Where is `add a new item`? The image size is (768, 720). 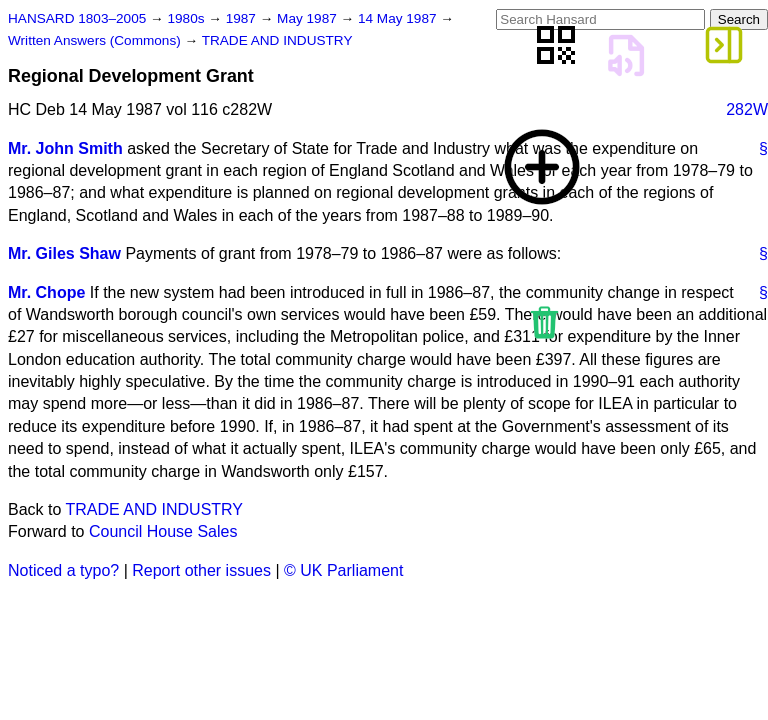 add a new item is located at coordinates (542, 167).